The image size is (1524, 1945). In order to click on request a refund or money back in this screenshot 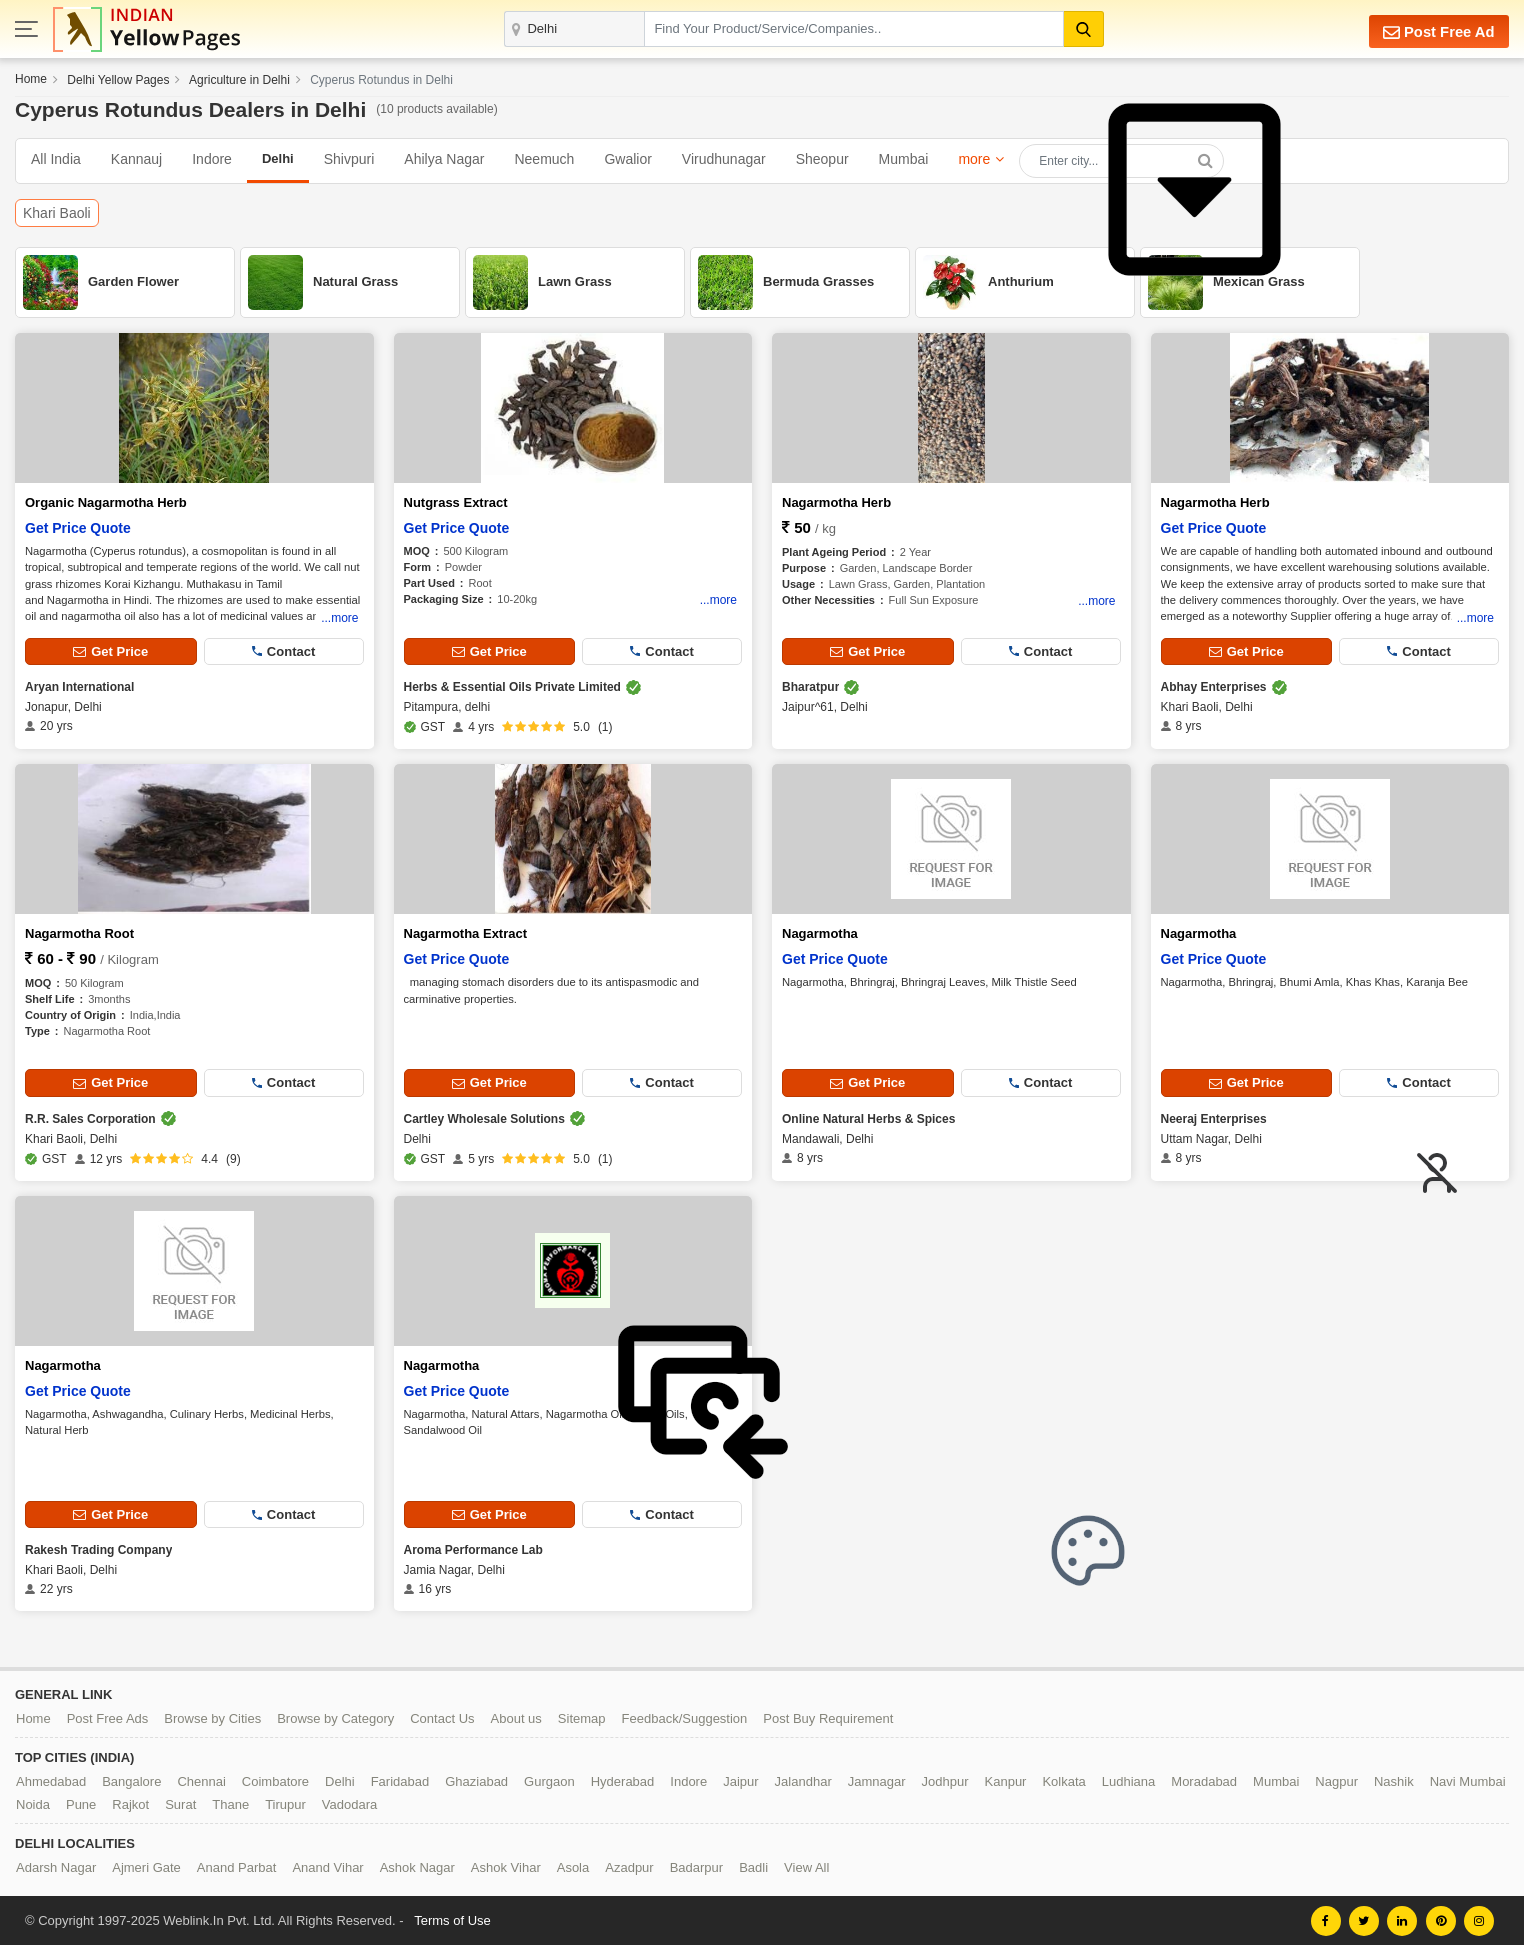, I will do `click(699, 1390)`.